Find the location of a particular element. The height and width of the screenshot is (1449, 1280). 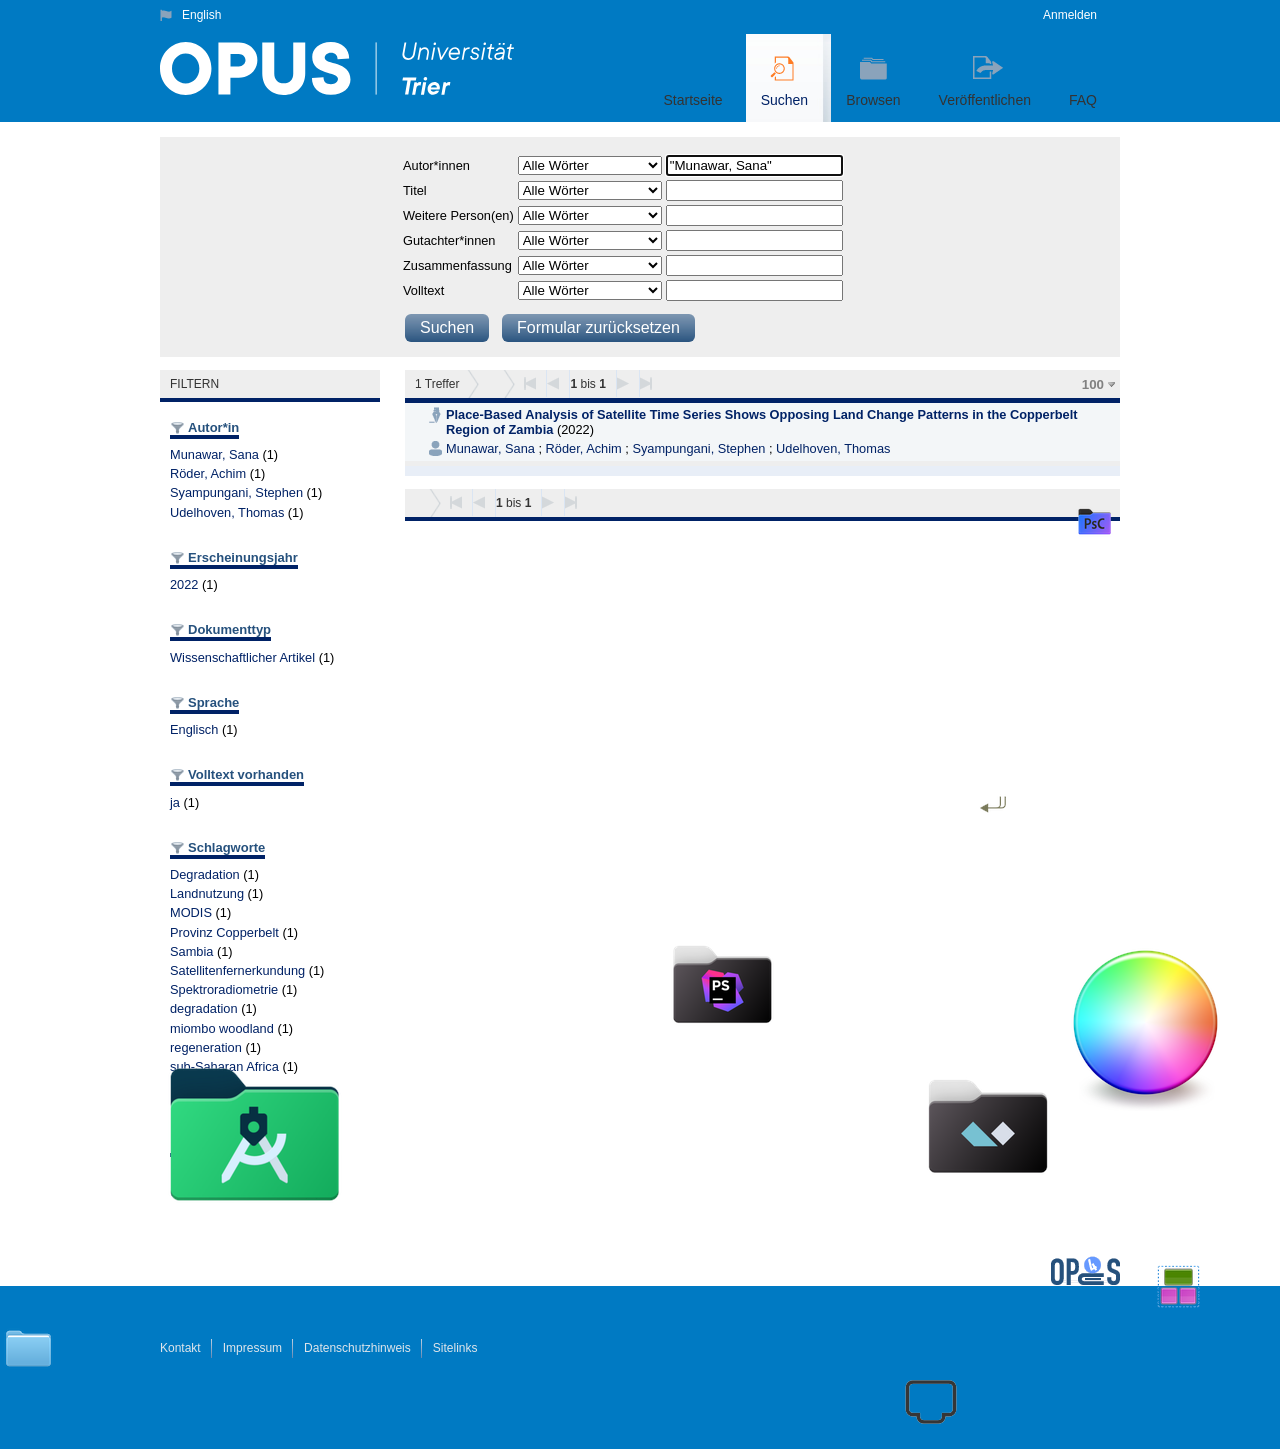

reply to all recipients of an email is located at coordinates (992, 802).